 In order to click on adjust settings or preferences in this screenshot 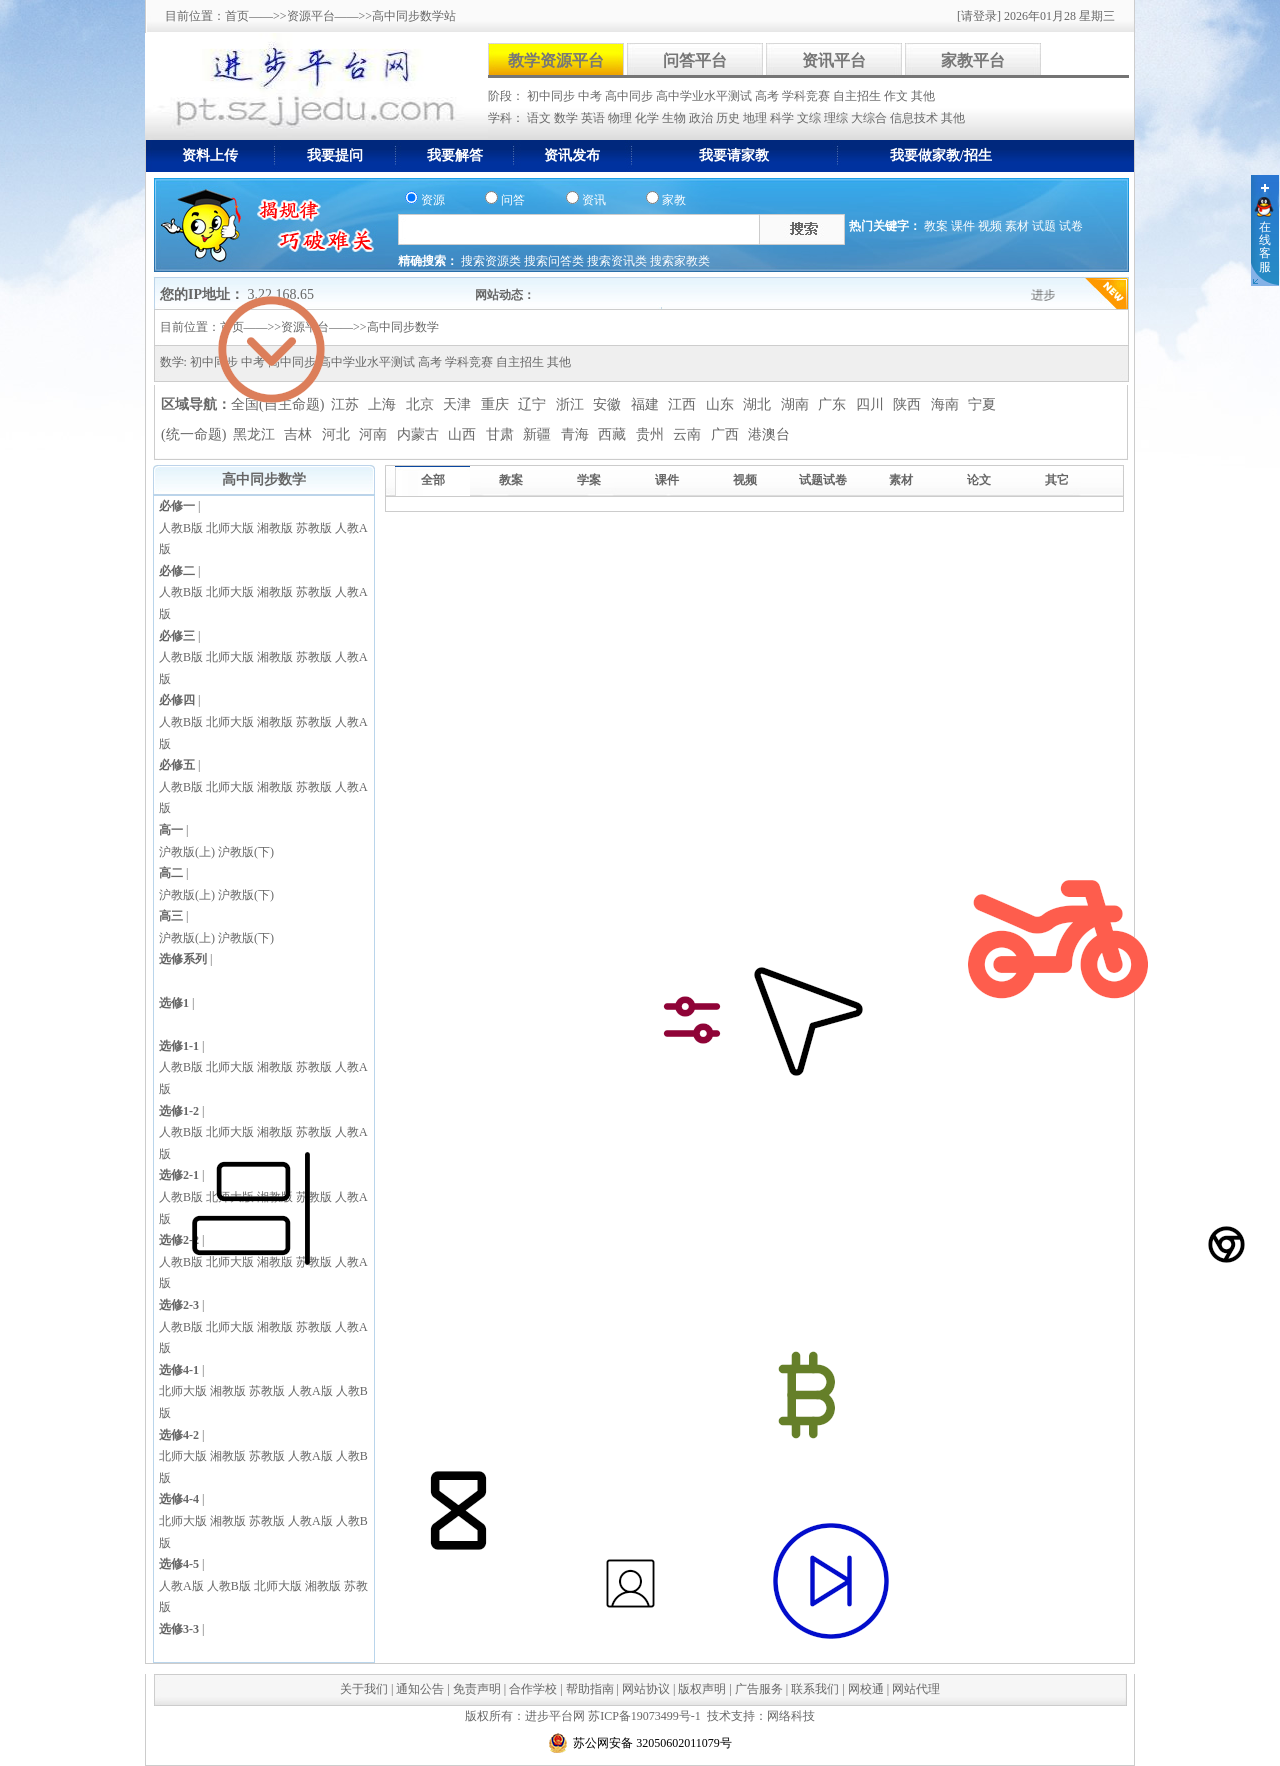, I will do `click(692, 1020)`.